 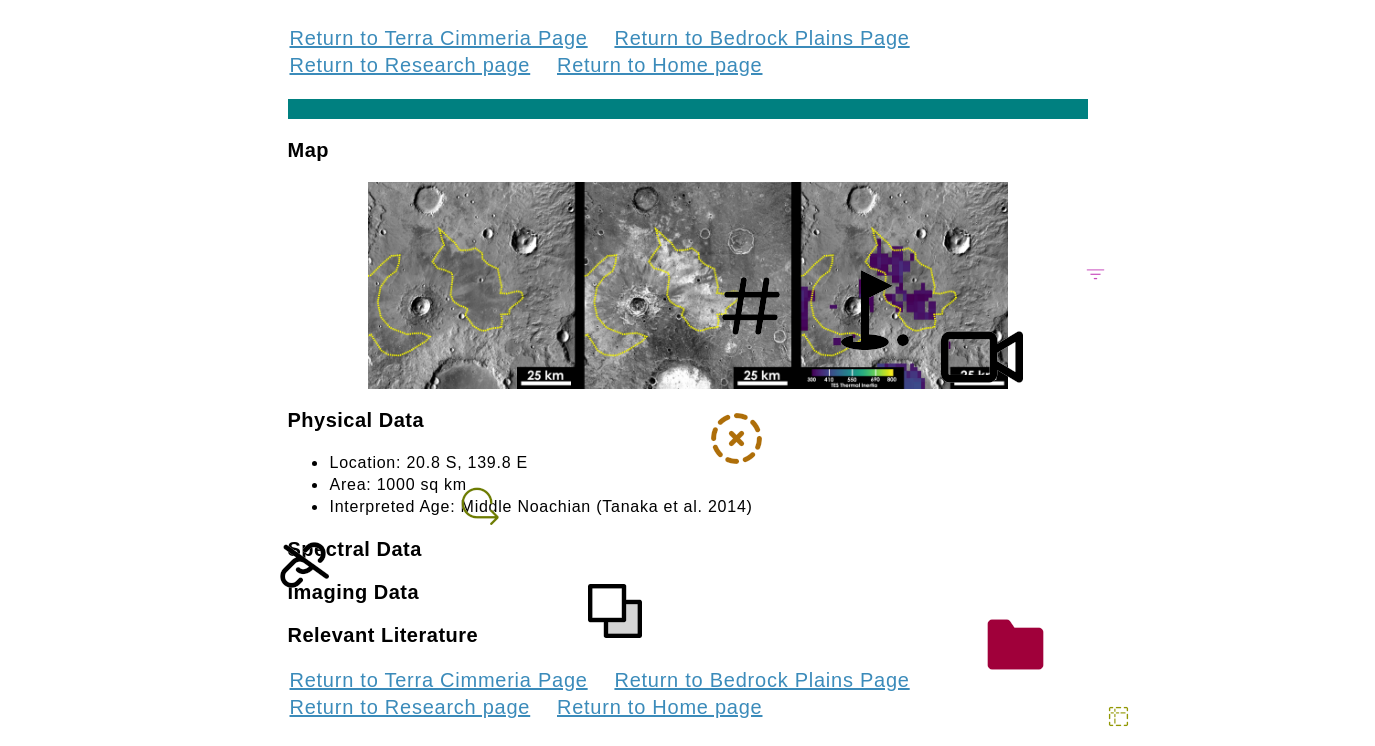 What do you see at coordinates (1118, 716) in the screenshot?
I see `create a new project from a template` at bounding box center [1118, 716].